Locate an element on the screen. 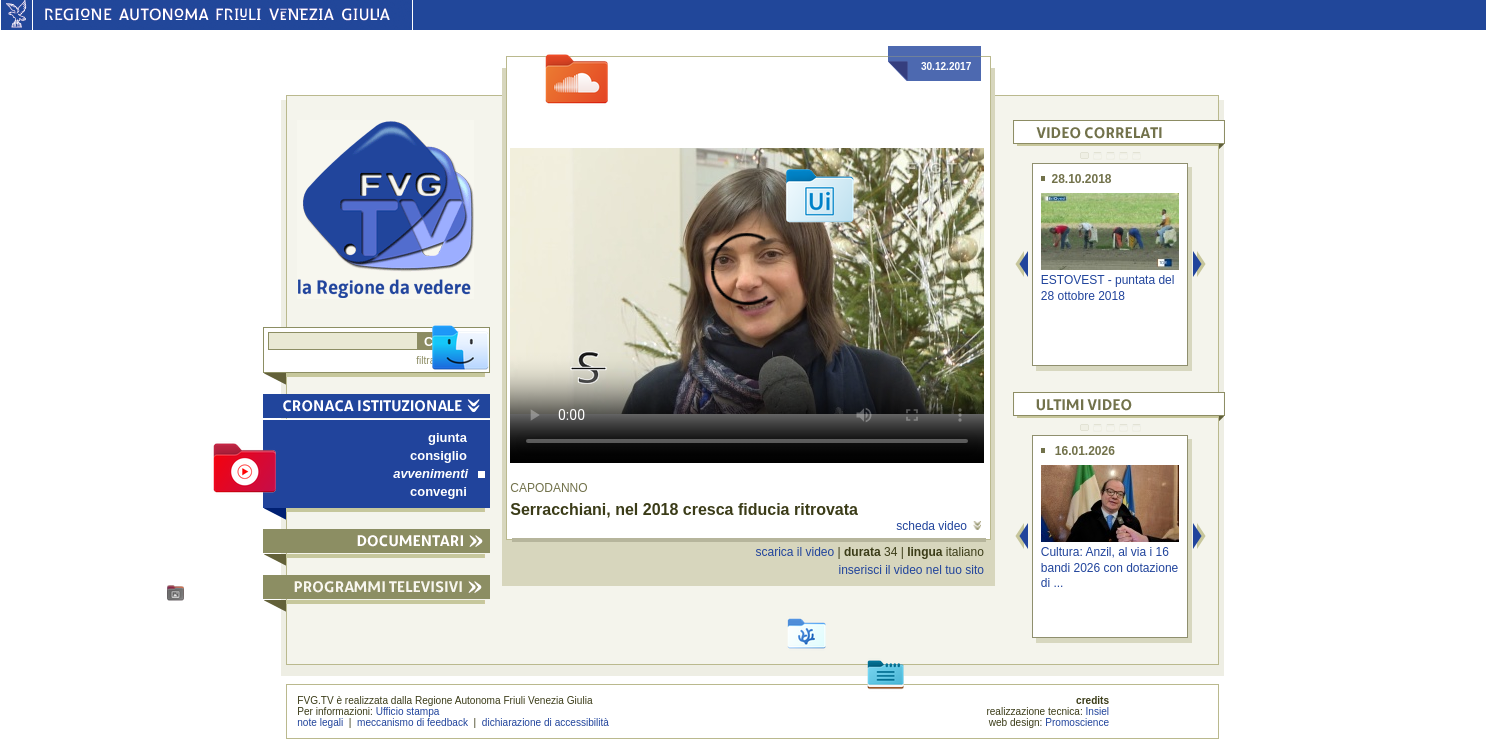  folder containing UiPath automation projects is located at coordinates (819, 197).